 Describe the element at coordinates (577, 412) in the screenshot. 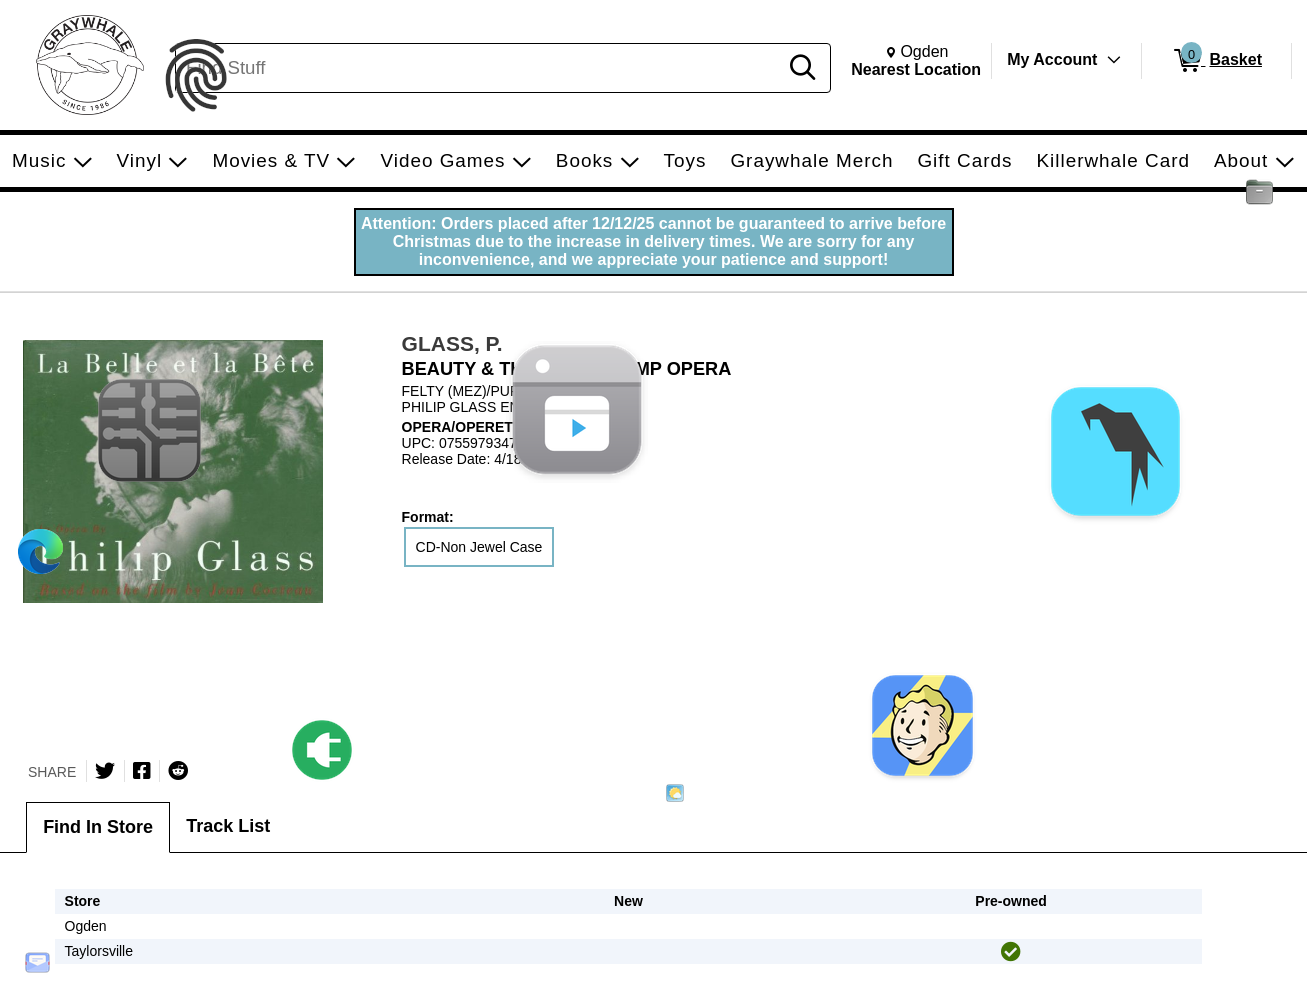

I see `open video or media playback preferences` at that location.